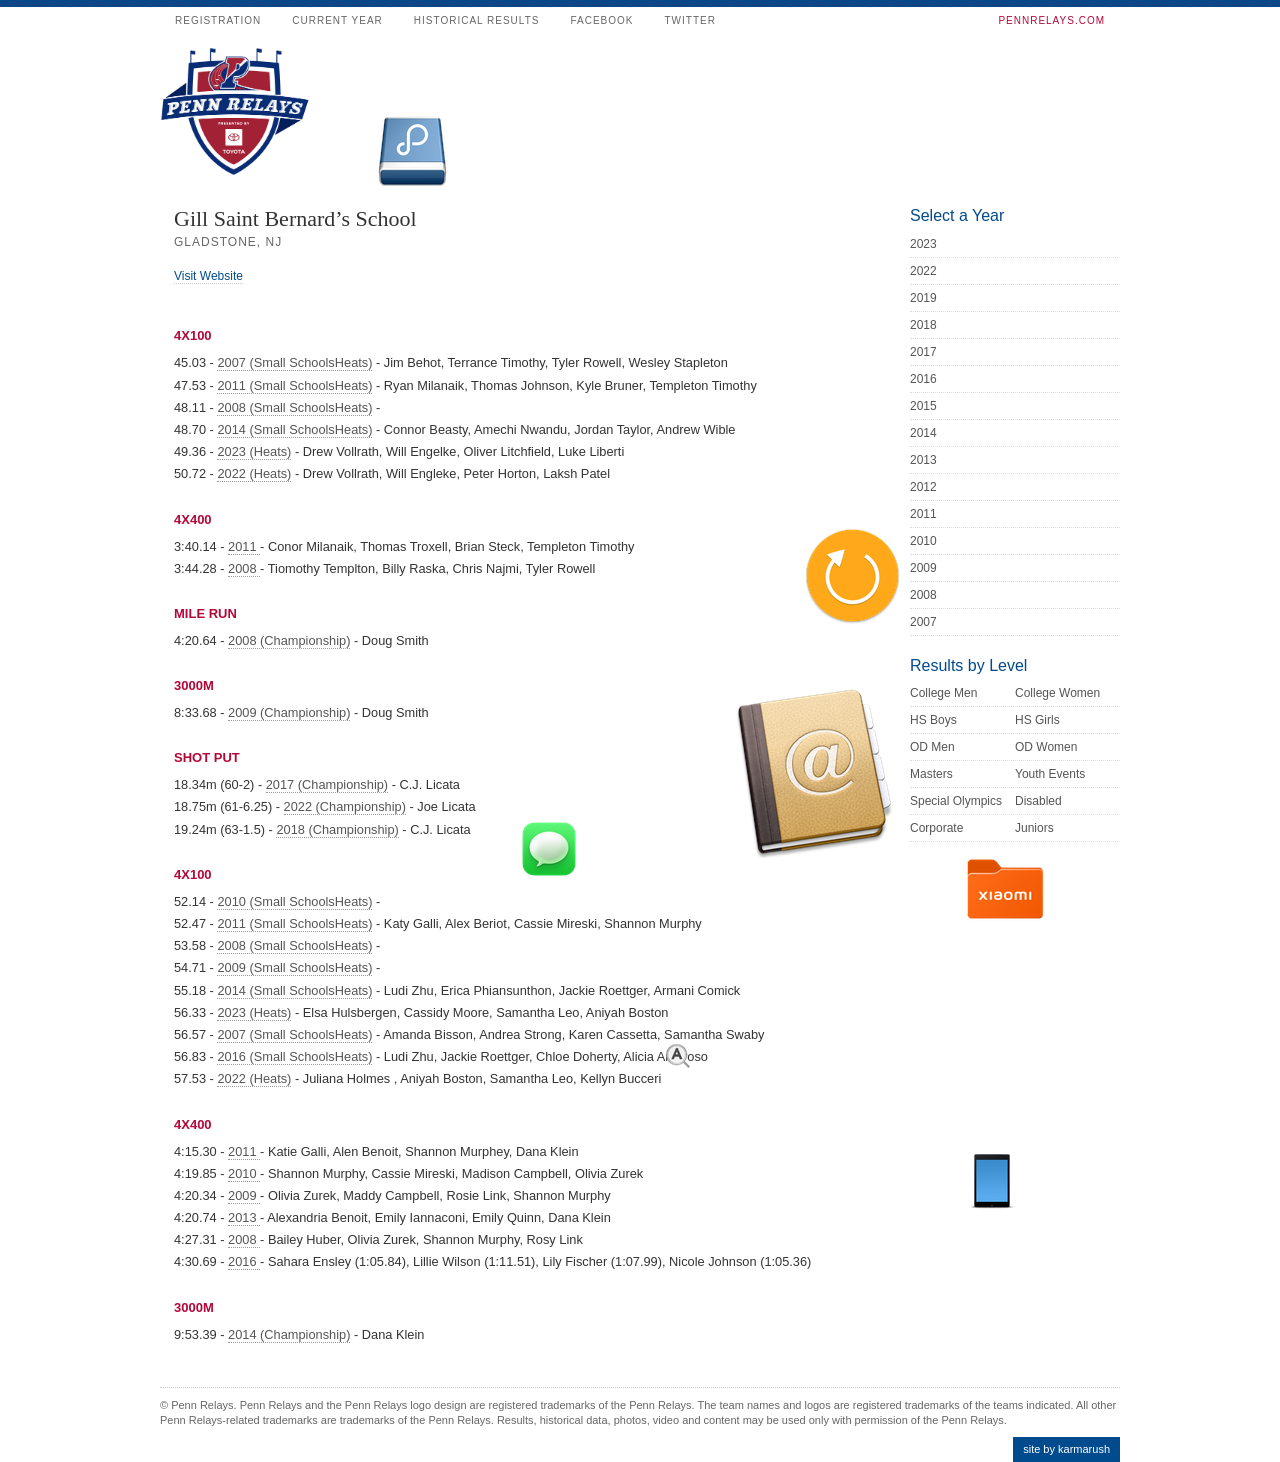 This screenshot has width=1280, height=1462. What do you see at coordinates (412, 153) in the screenshot?
I see `Promise Technology storage device or RAID controller` at bounding box center [412, 153].